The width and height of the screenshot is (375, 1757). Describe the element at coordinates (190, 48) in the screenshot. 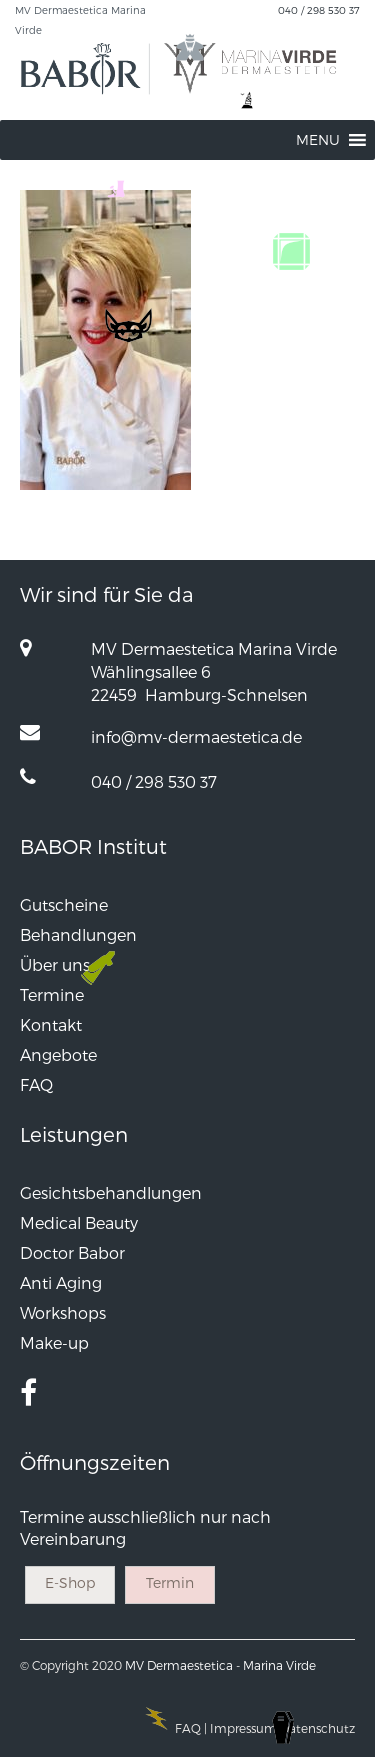

I see `select the king piece in a board game` at that location.